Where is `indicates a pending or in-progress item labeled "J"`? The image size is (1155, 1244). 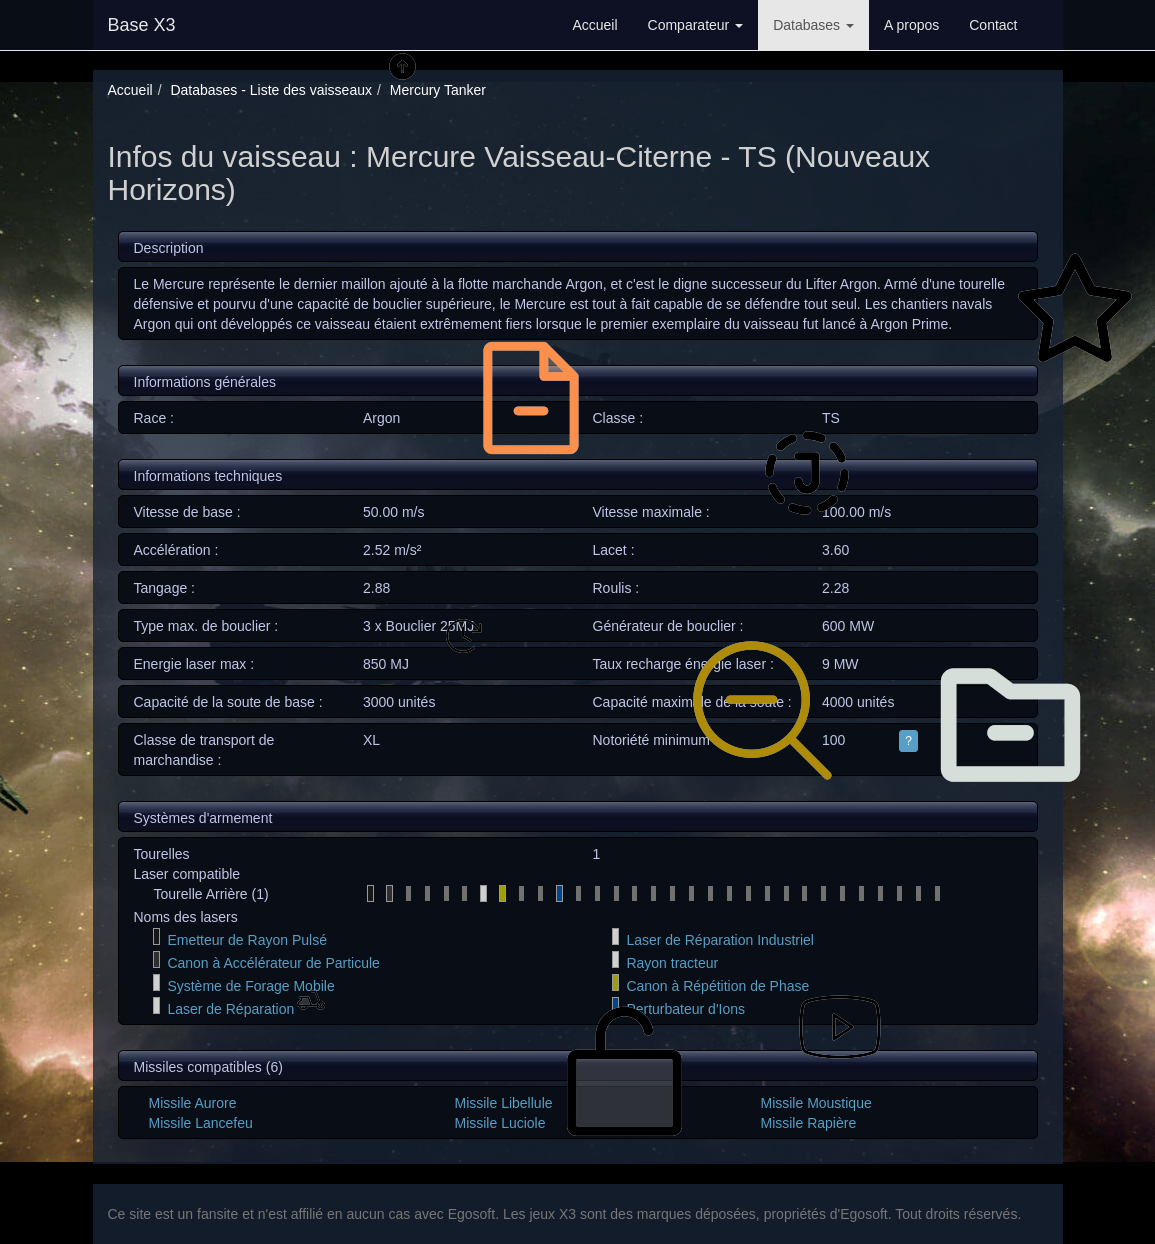
indicates a pending or in-progress item labeled "J" is located at coordinates (807, 473).